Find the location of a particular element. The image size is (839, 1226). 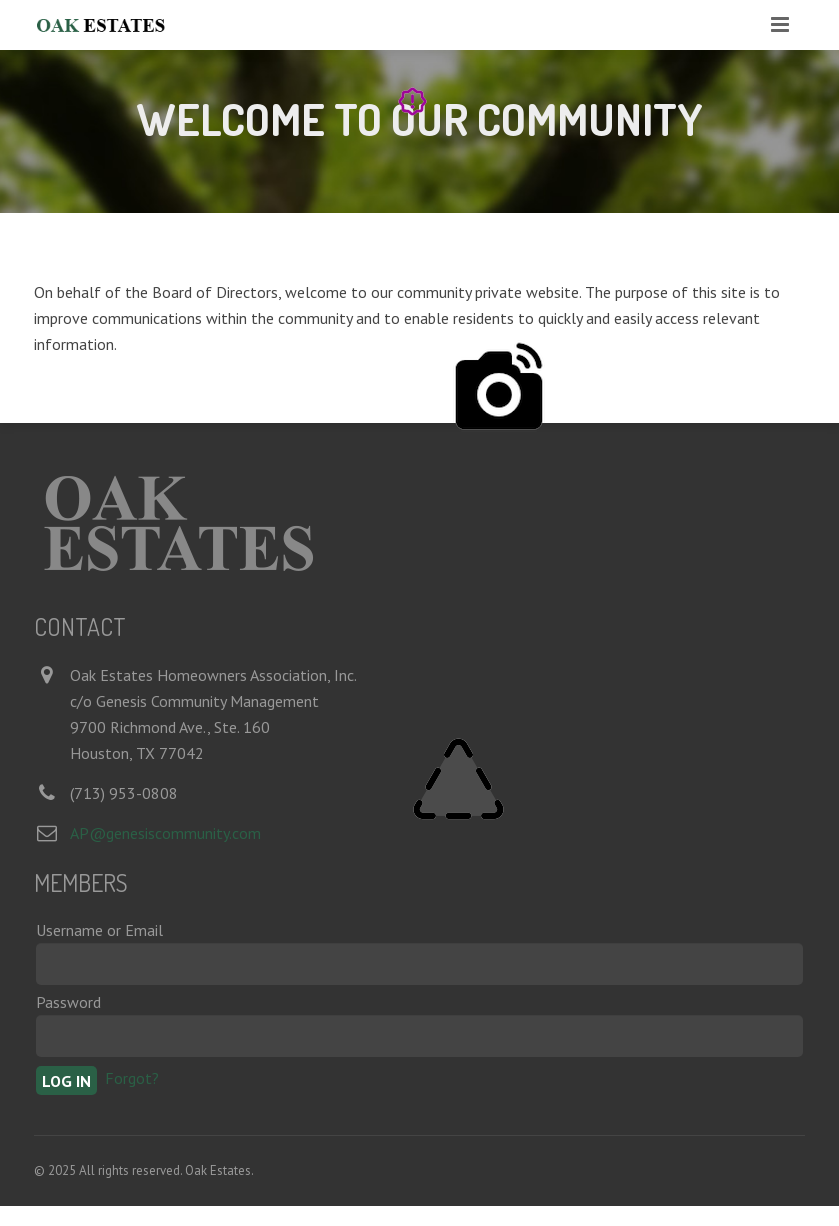

indicates a warning or alert requiring attention is located at coordinates (412, 101).